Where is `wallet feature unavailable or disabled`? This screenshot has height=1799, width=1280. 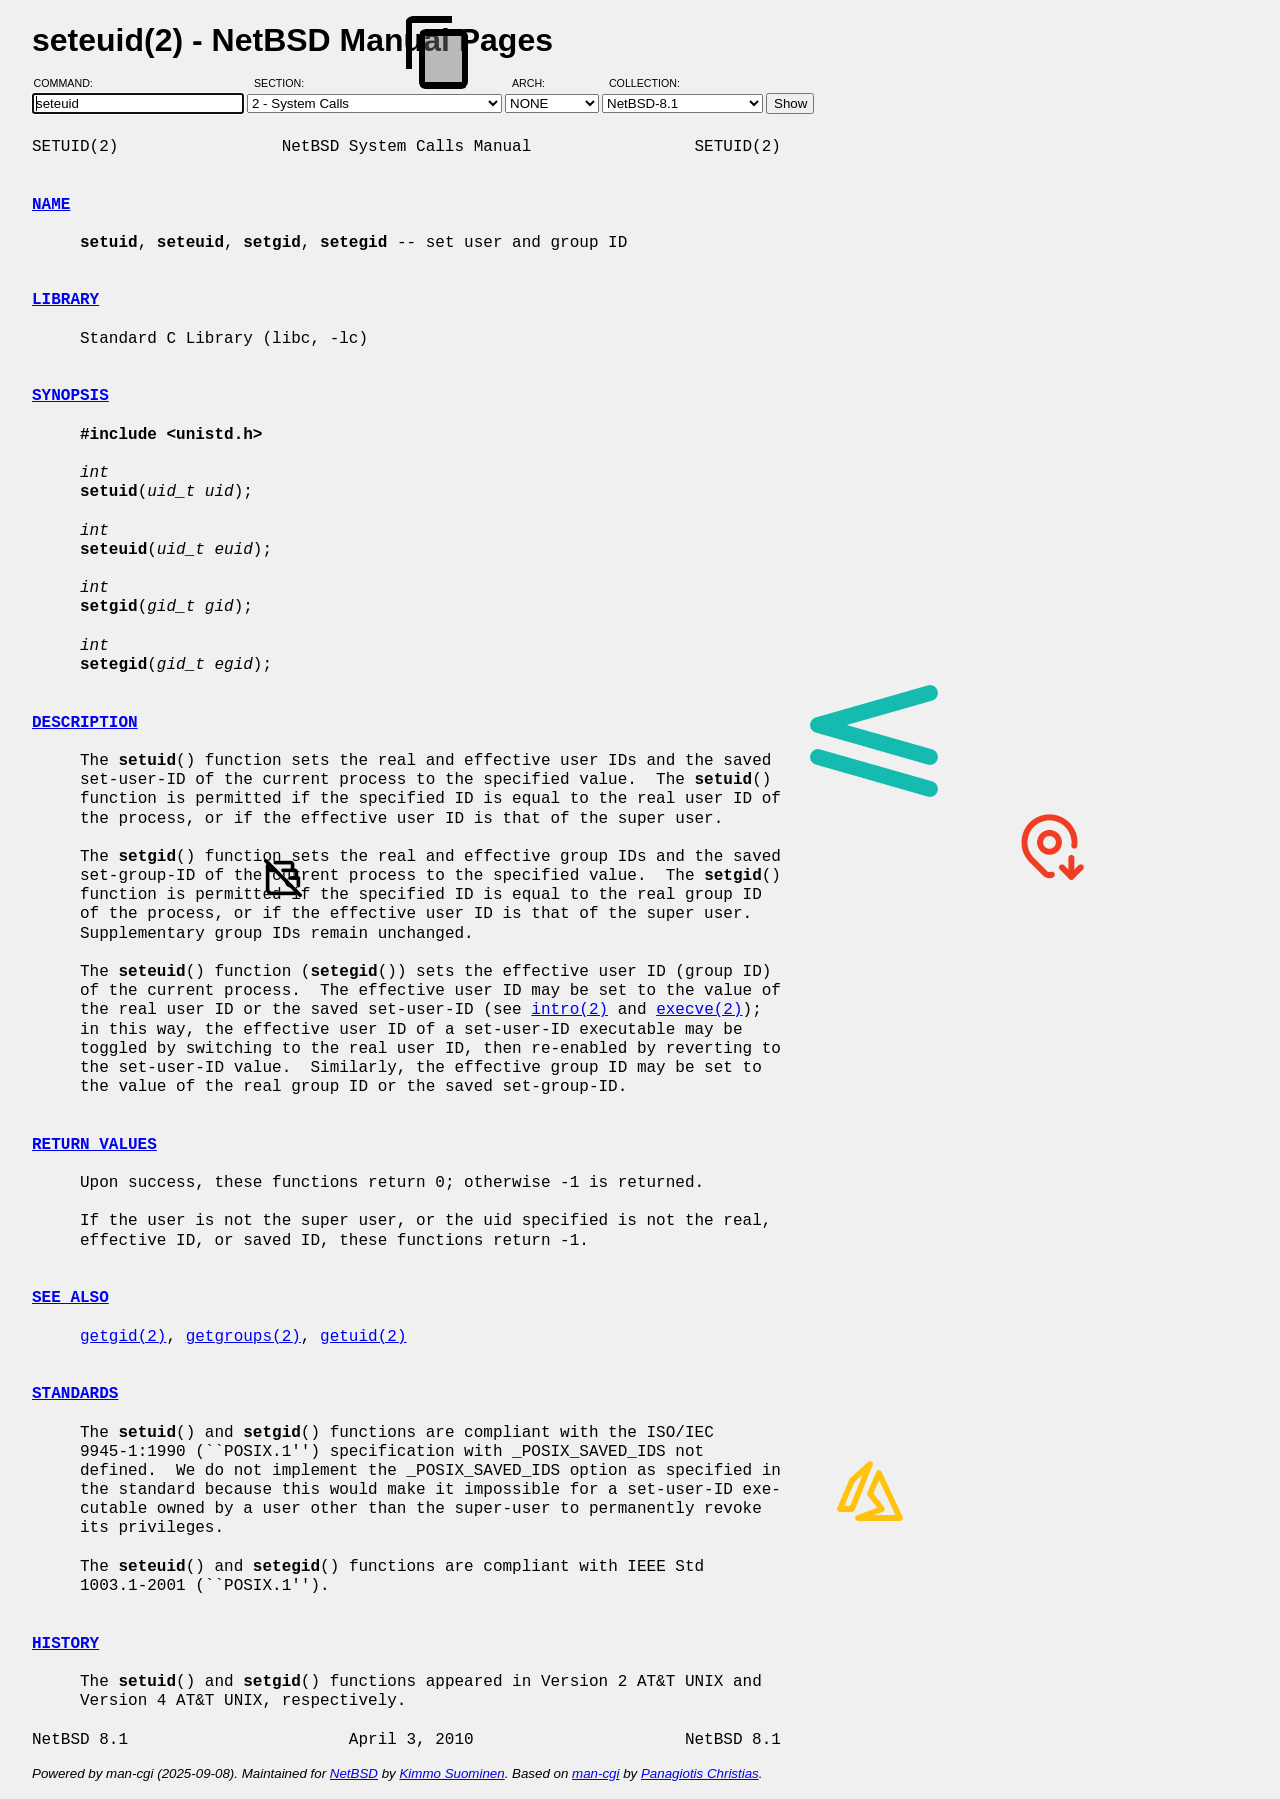
wallet feature unavailable or disabled is located at coordinates (283, 878).